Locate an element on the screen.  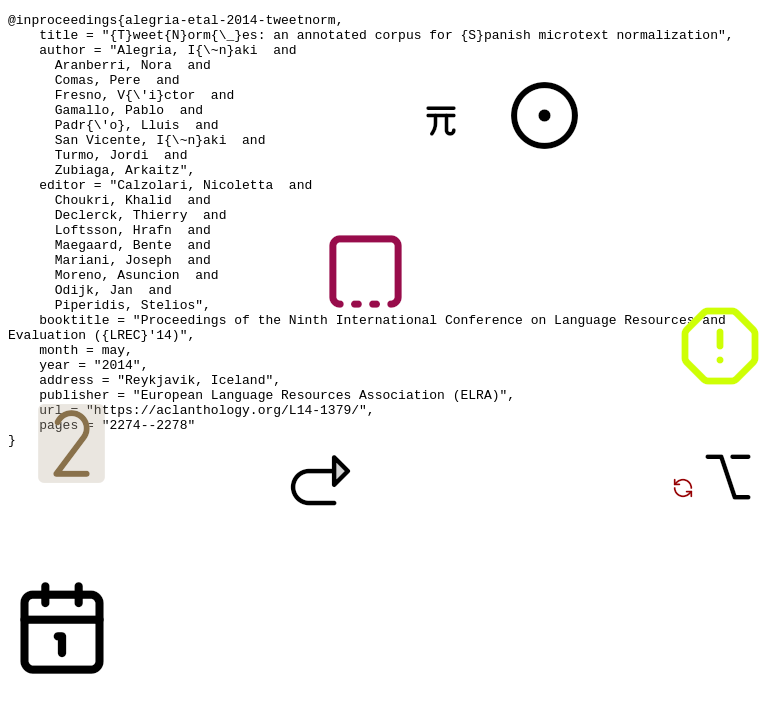
indicates a critical warning or error state is located at coordinates (720, 346).